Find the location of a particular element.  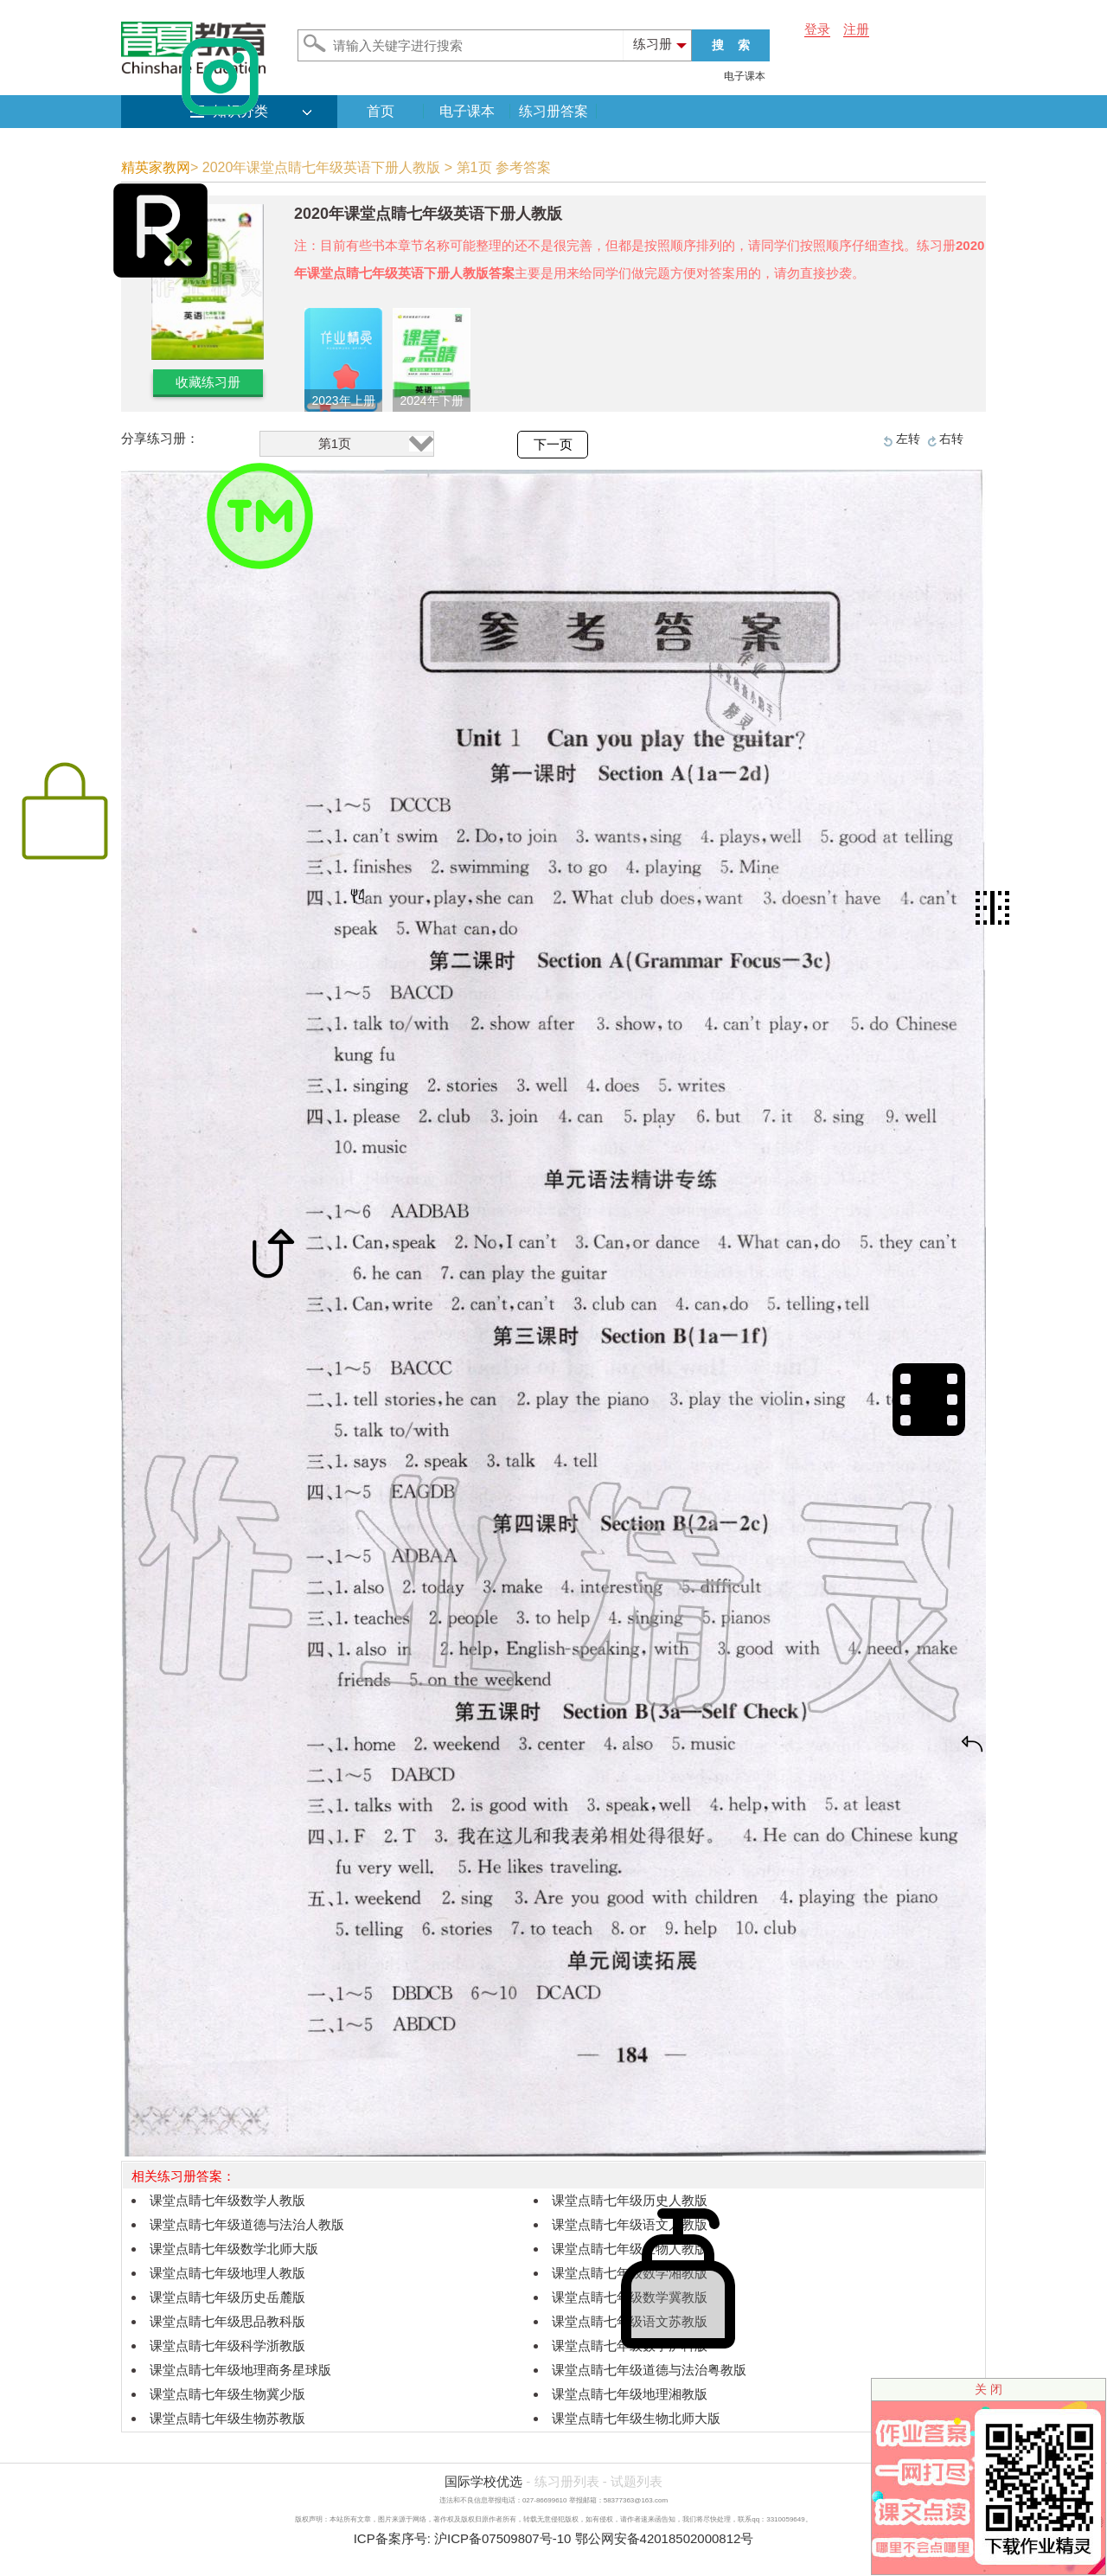

add a vertical border to selected cells is located at coordinates (992, 907).